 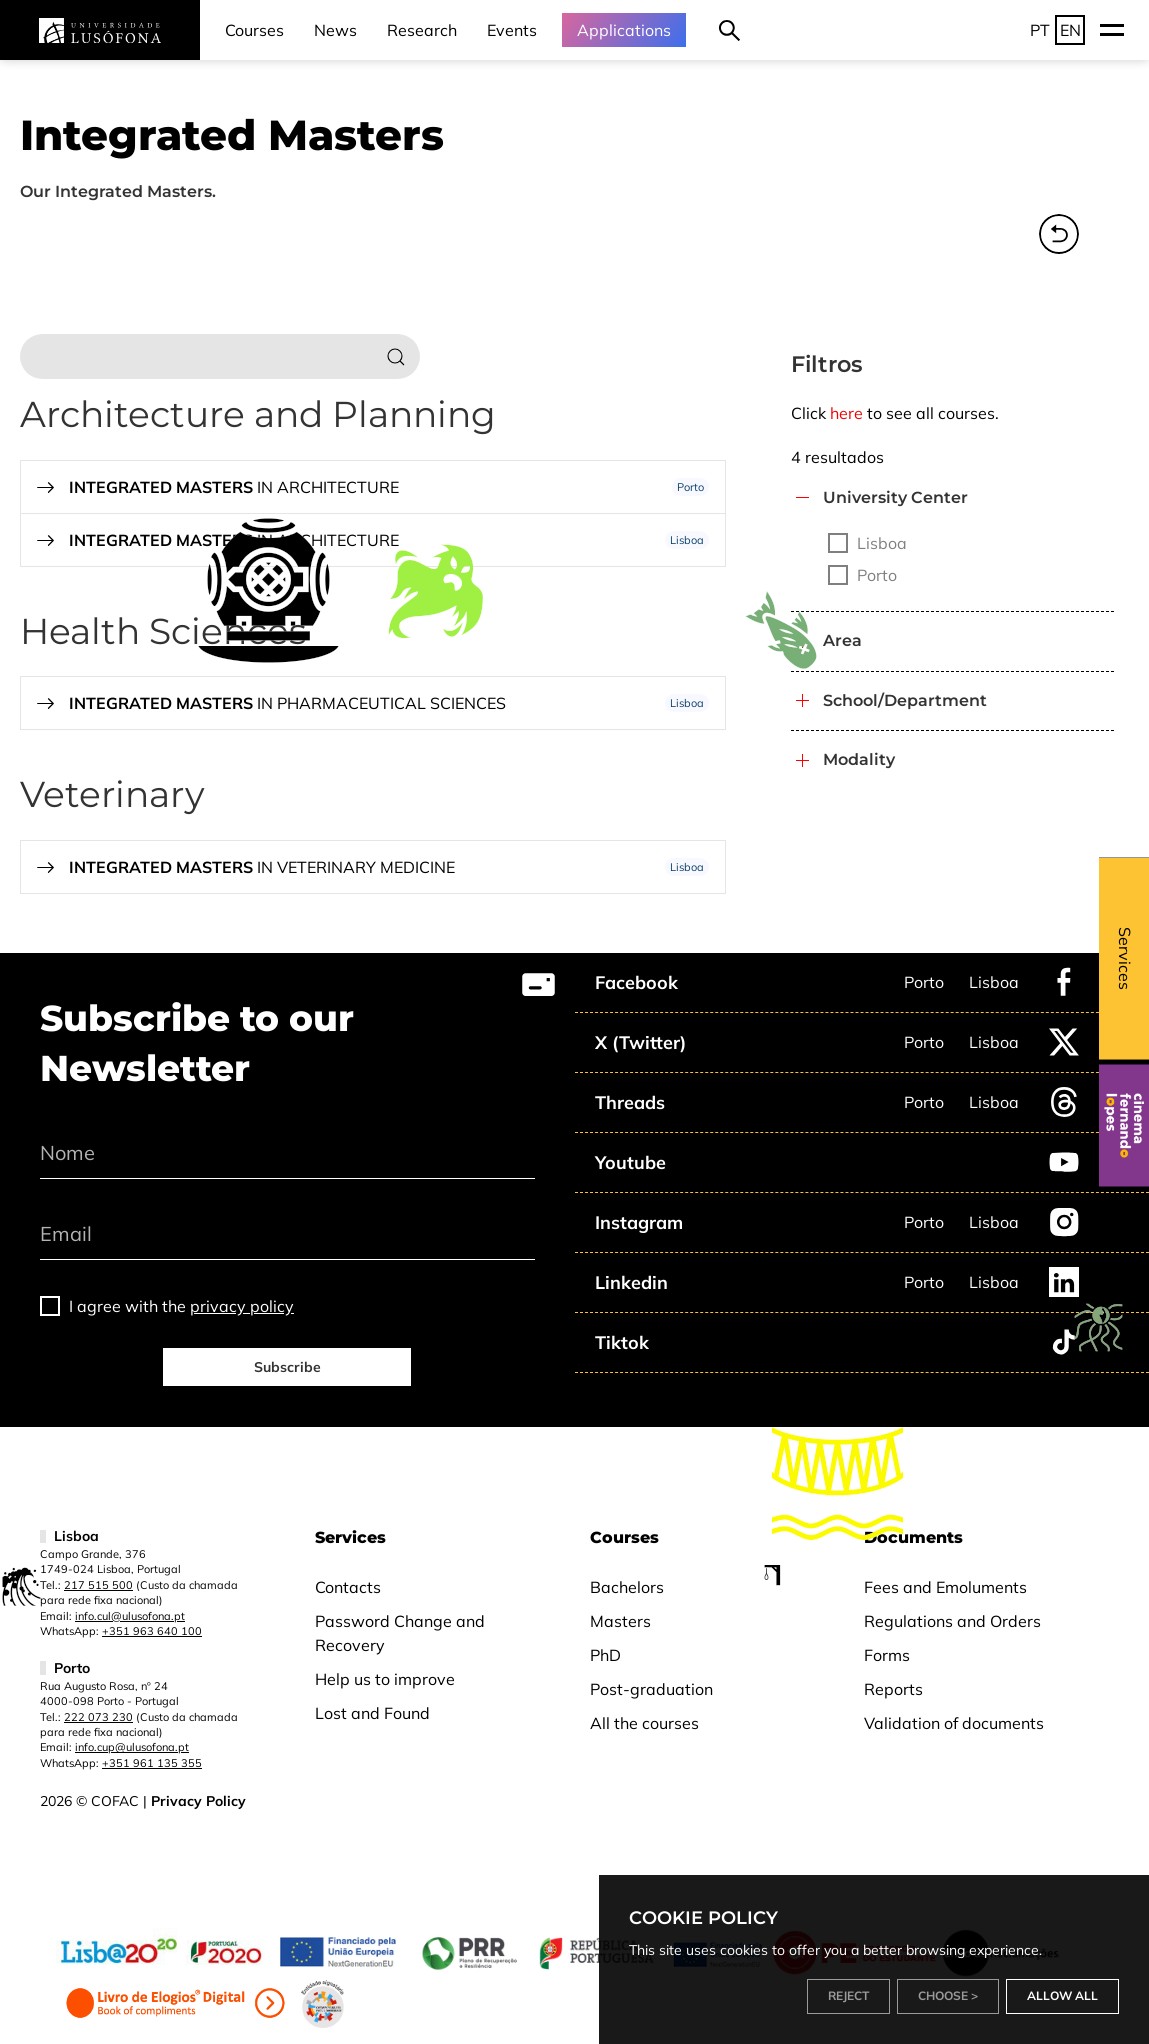 I want to click on indicates water or ocean-themed content, so click(x=21, y=1586).